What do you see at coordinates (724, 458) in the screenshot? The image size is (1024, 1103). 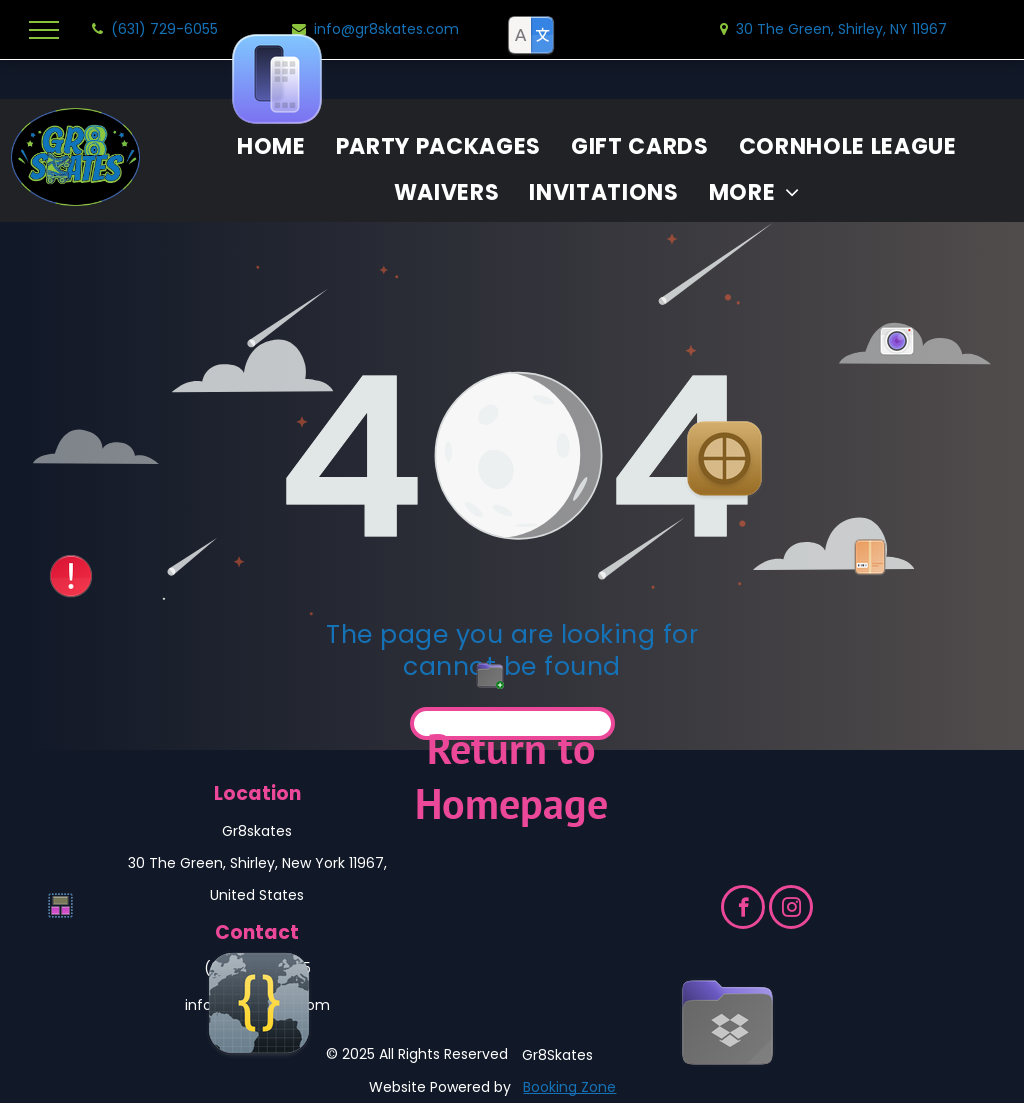 I see `launch 0 A.D. strategy game` at bounding box center [724, 458].